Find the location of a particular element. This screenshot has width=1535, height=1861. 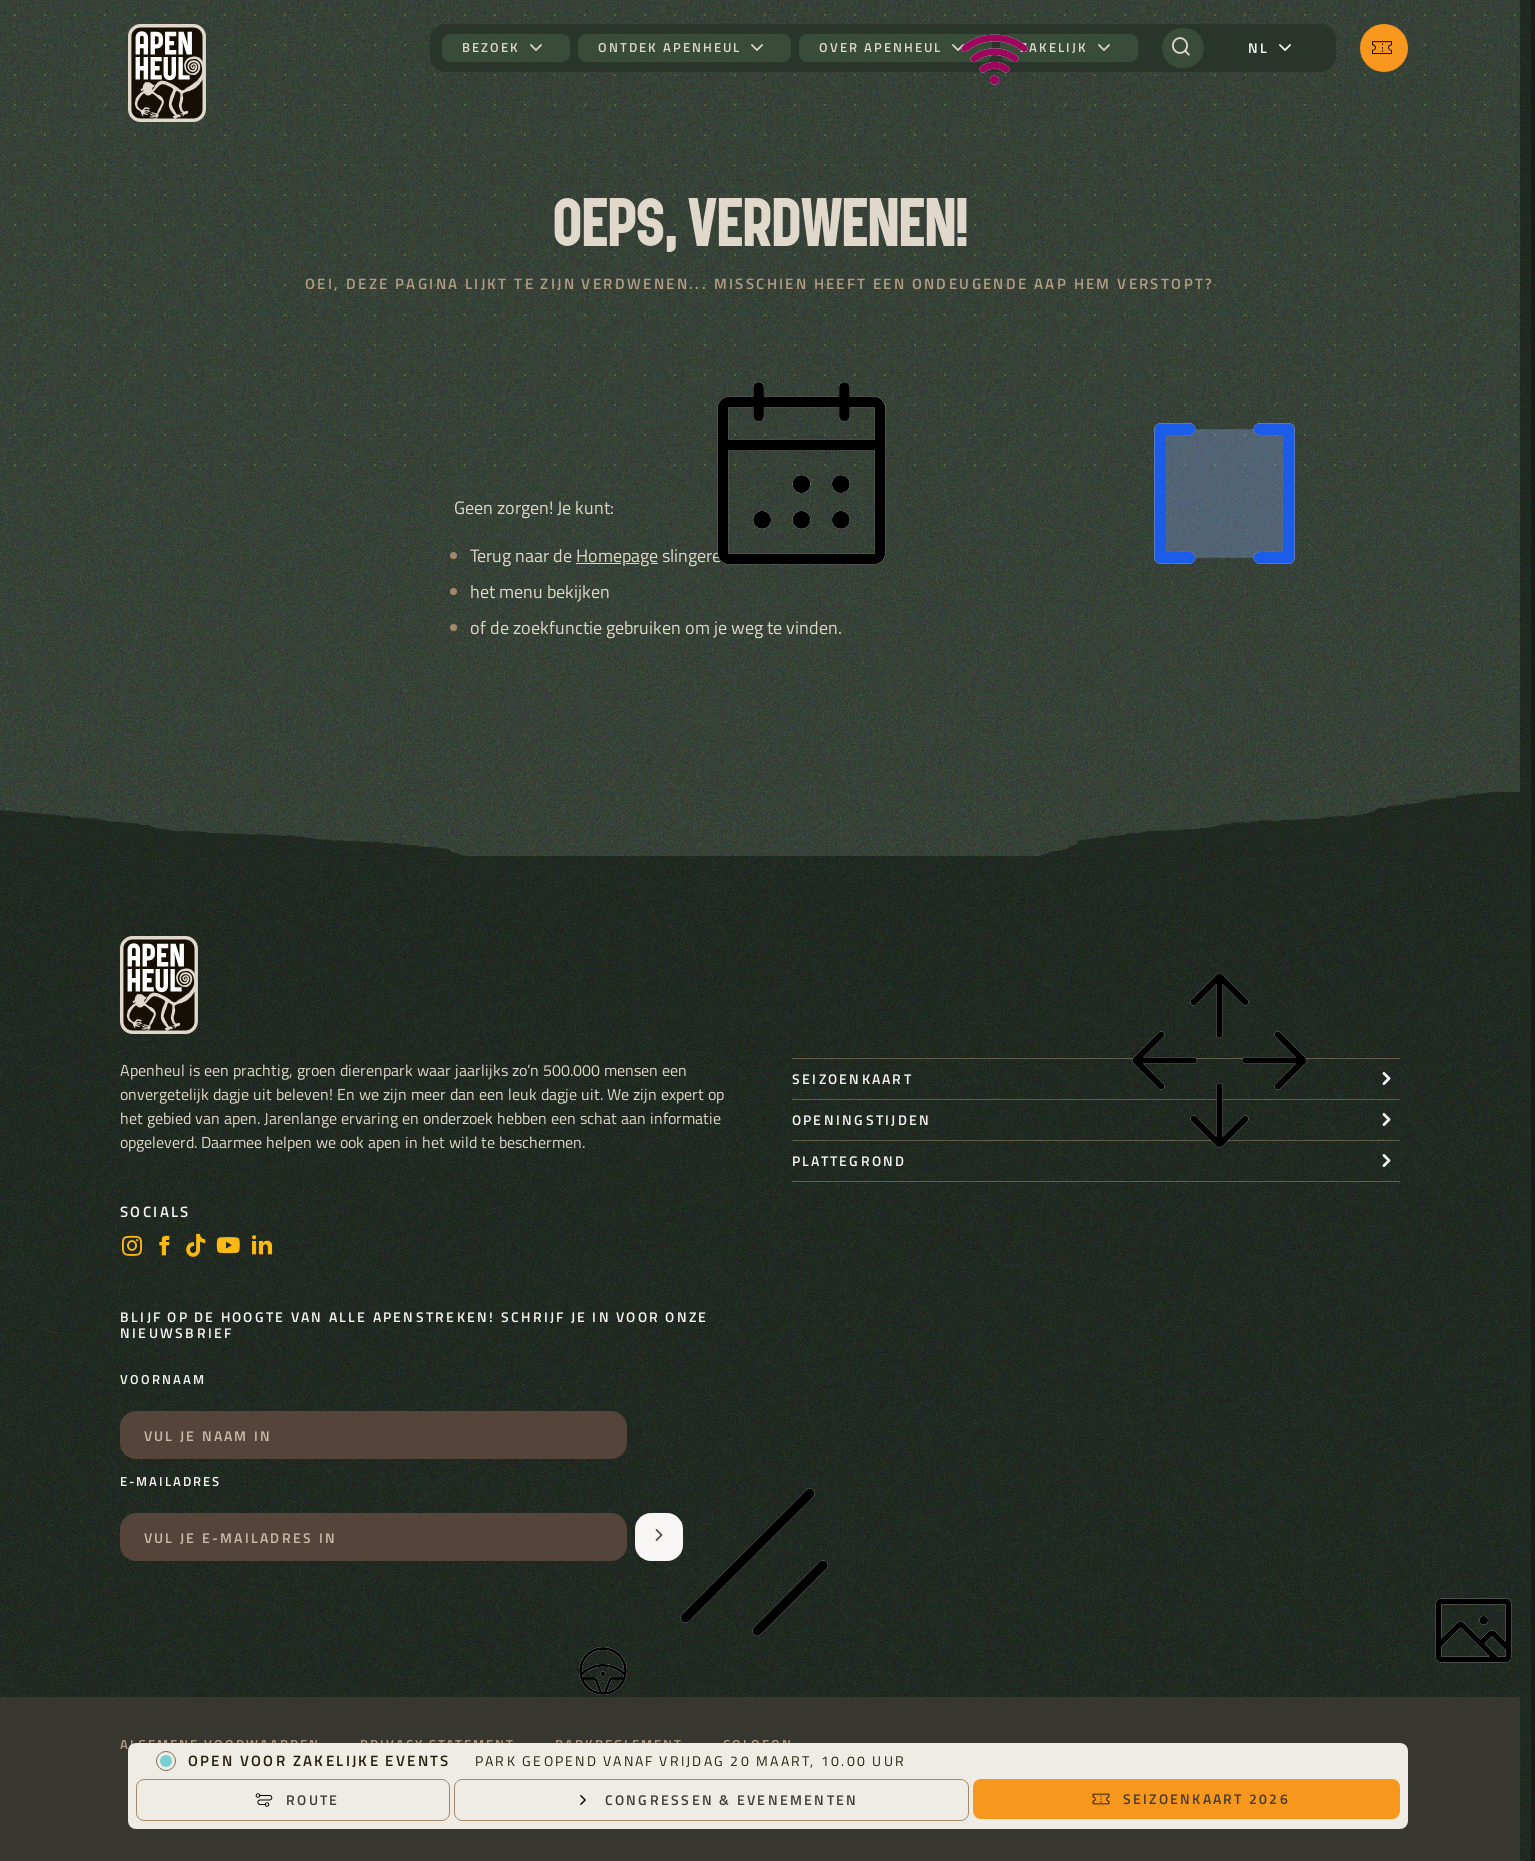

access driving or navigation mode is located at coordinates (603, 1671).